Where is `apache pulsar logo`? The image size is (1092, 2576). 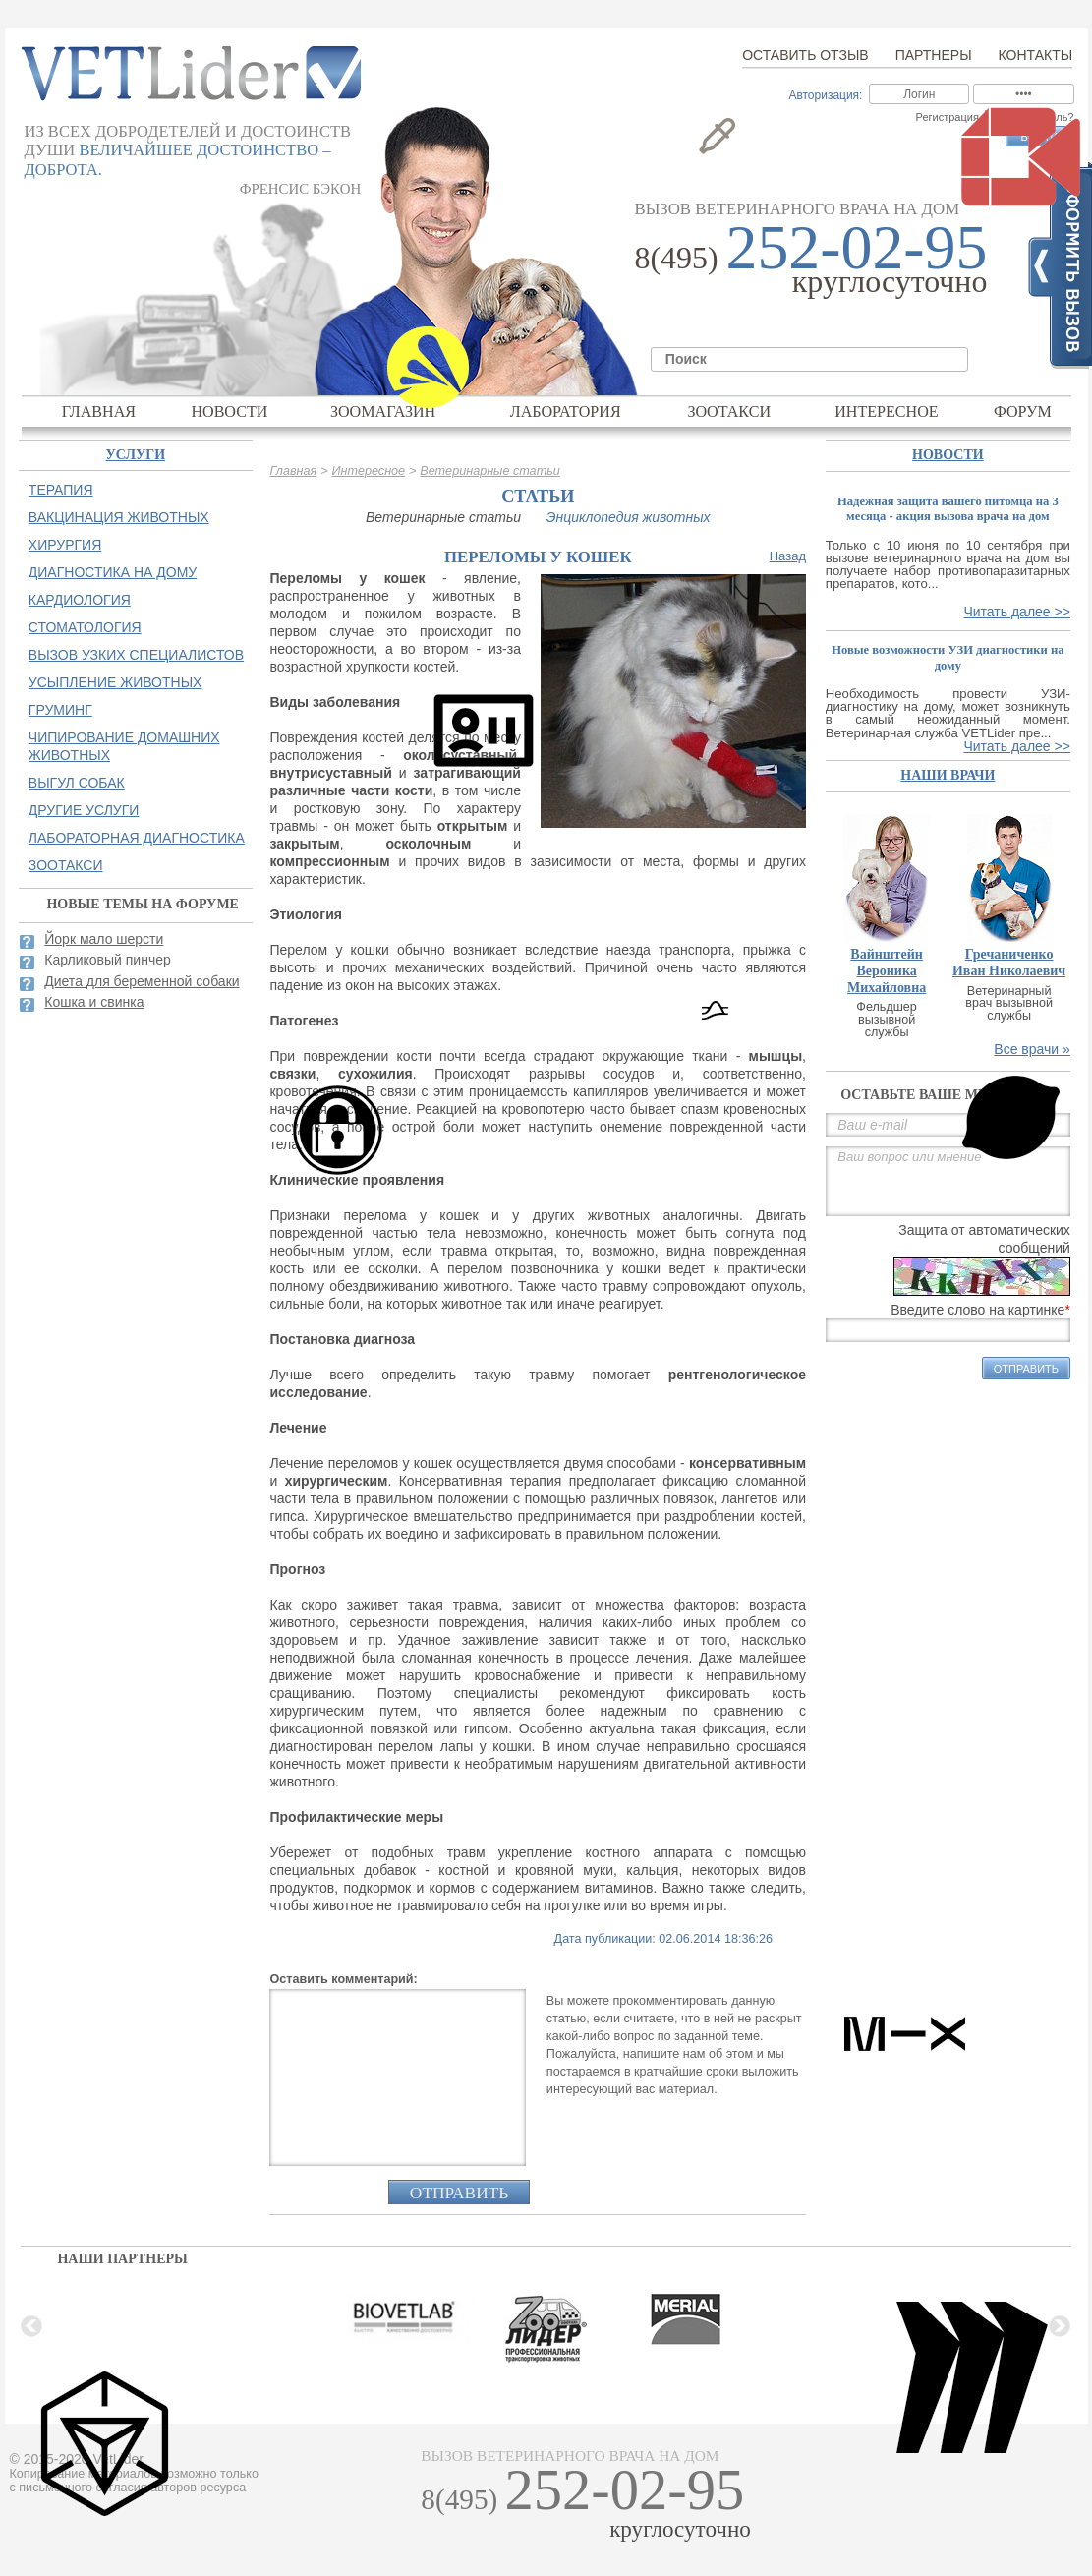 apache pulsar logo is located at coordinates (715, 1010).